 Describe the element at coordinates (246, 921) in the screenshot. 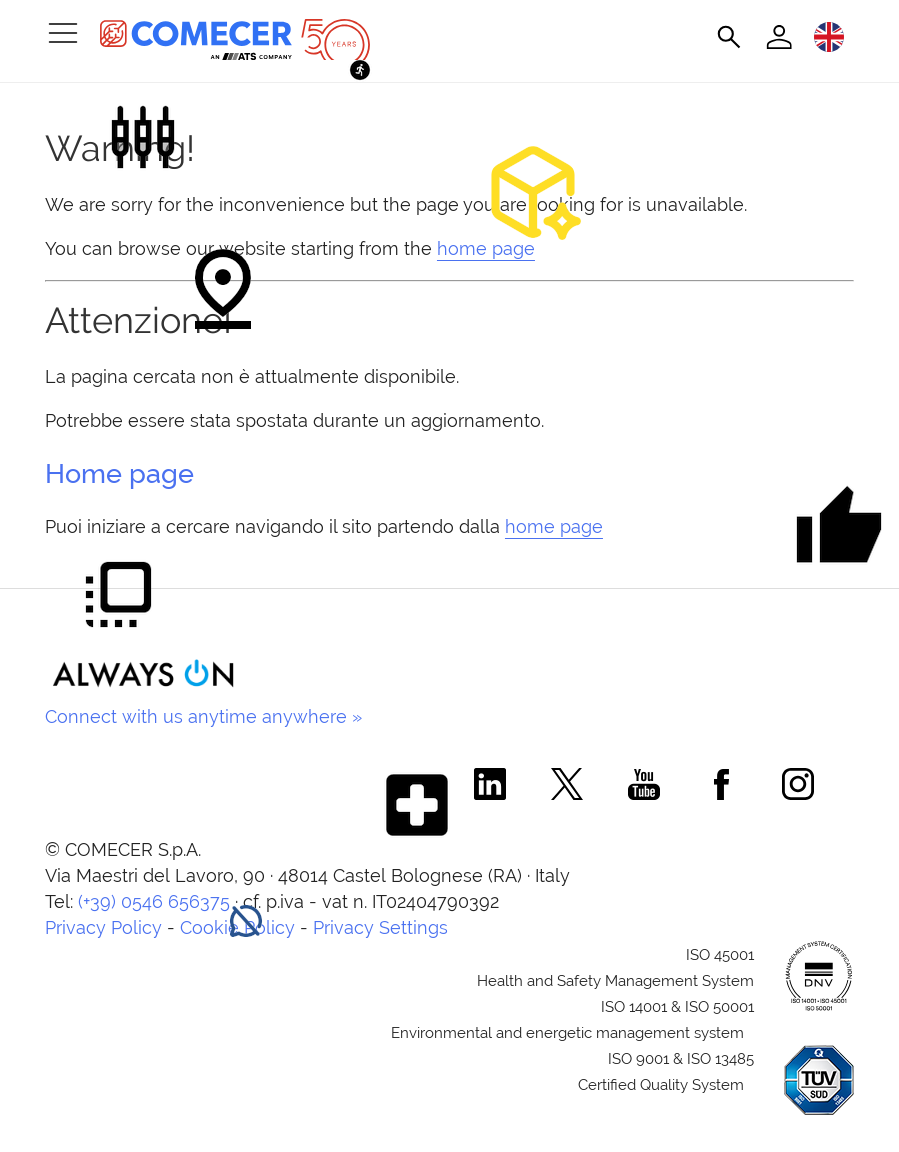

I see `mute or disable chat notifications` at that location.